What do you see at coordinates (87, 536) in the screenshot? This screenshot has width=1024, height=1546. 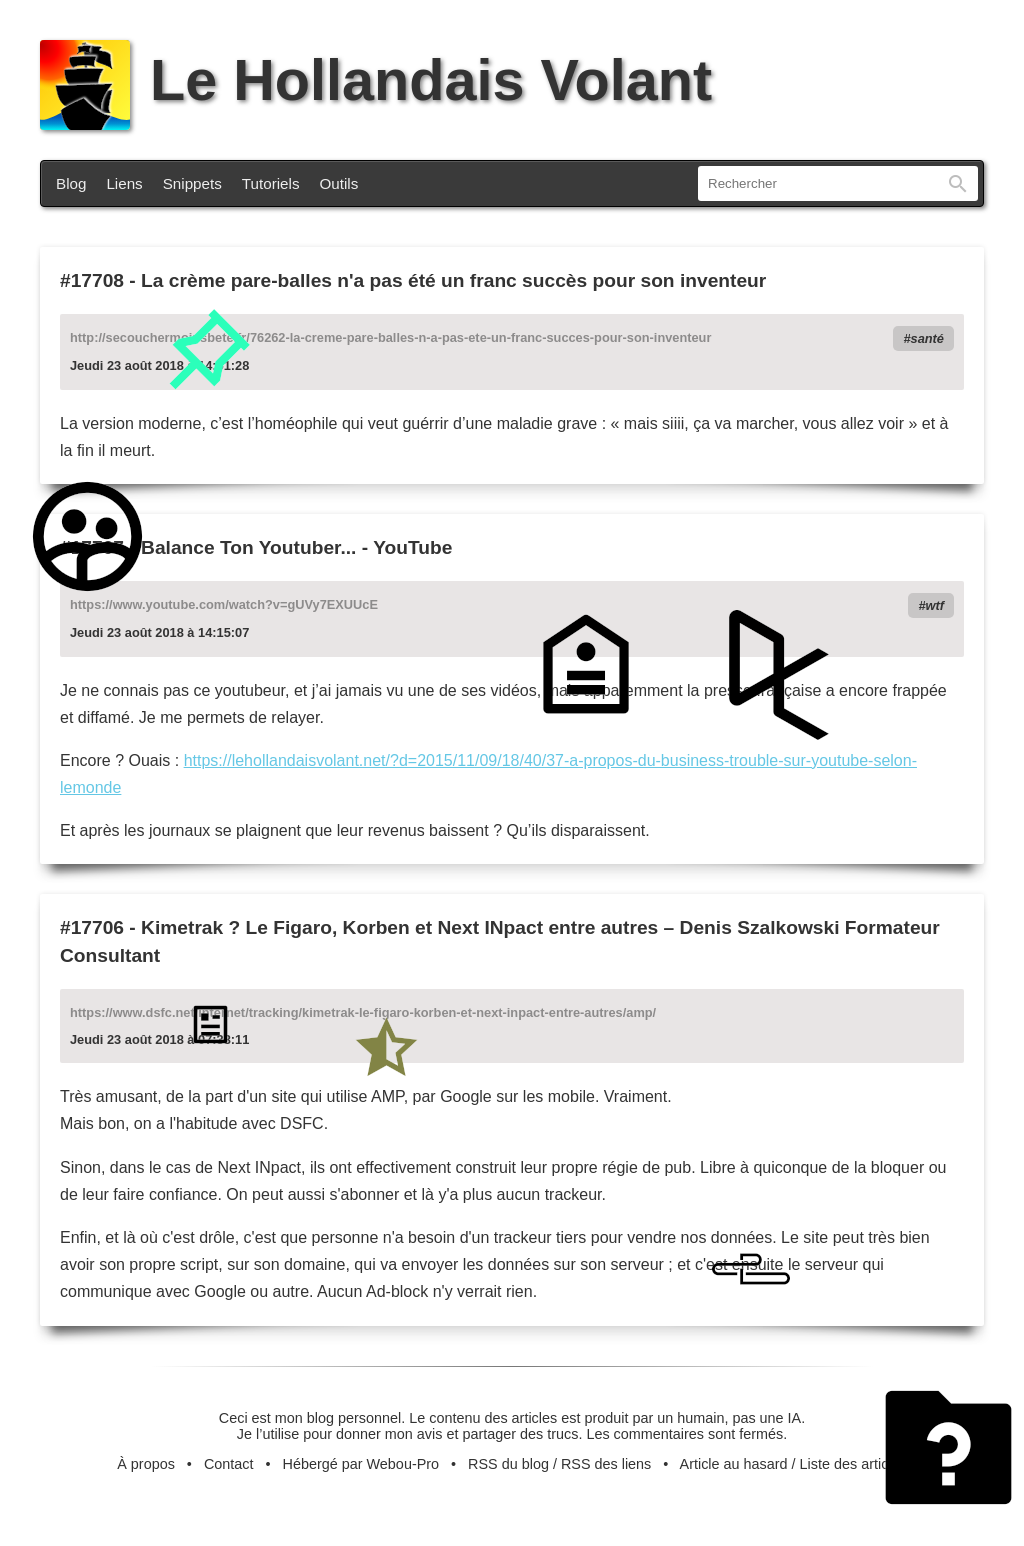 I see `view group members or team roster` at bounding box center [87, 536].